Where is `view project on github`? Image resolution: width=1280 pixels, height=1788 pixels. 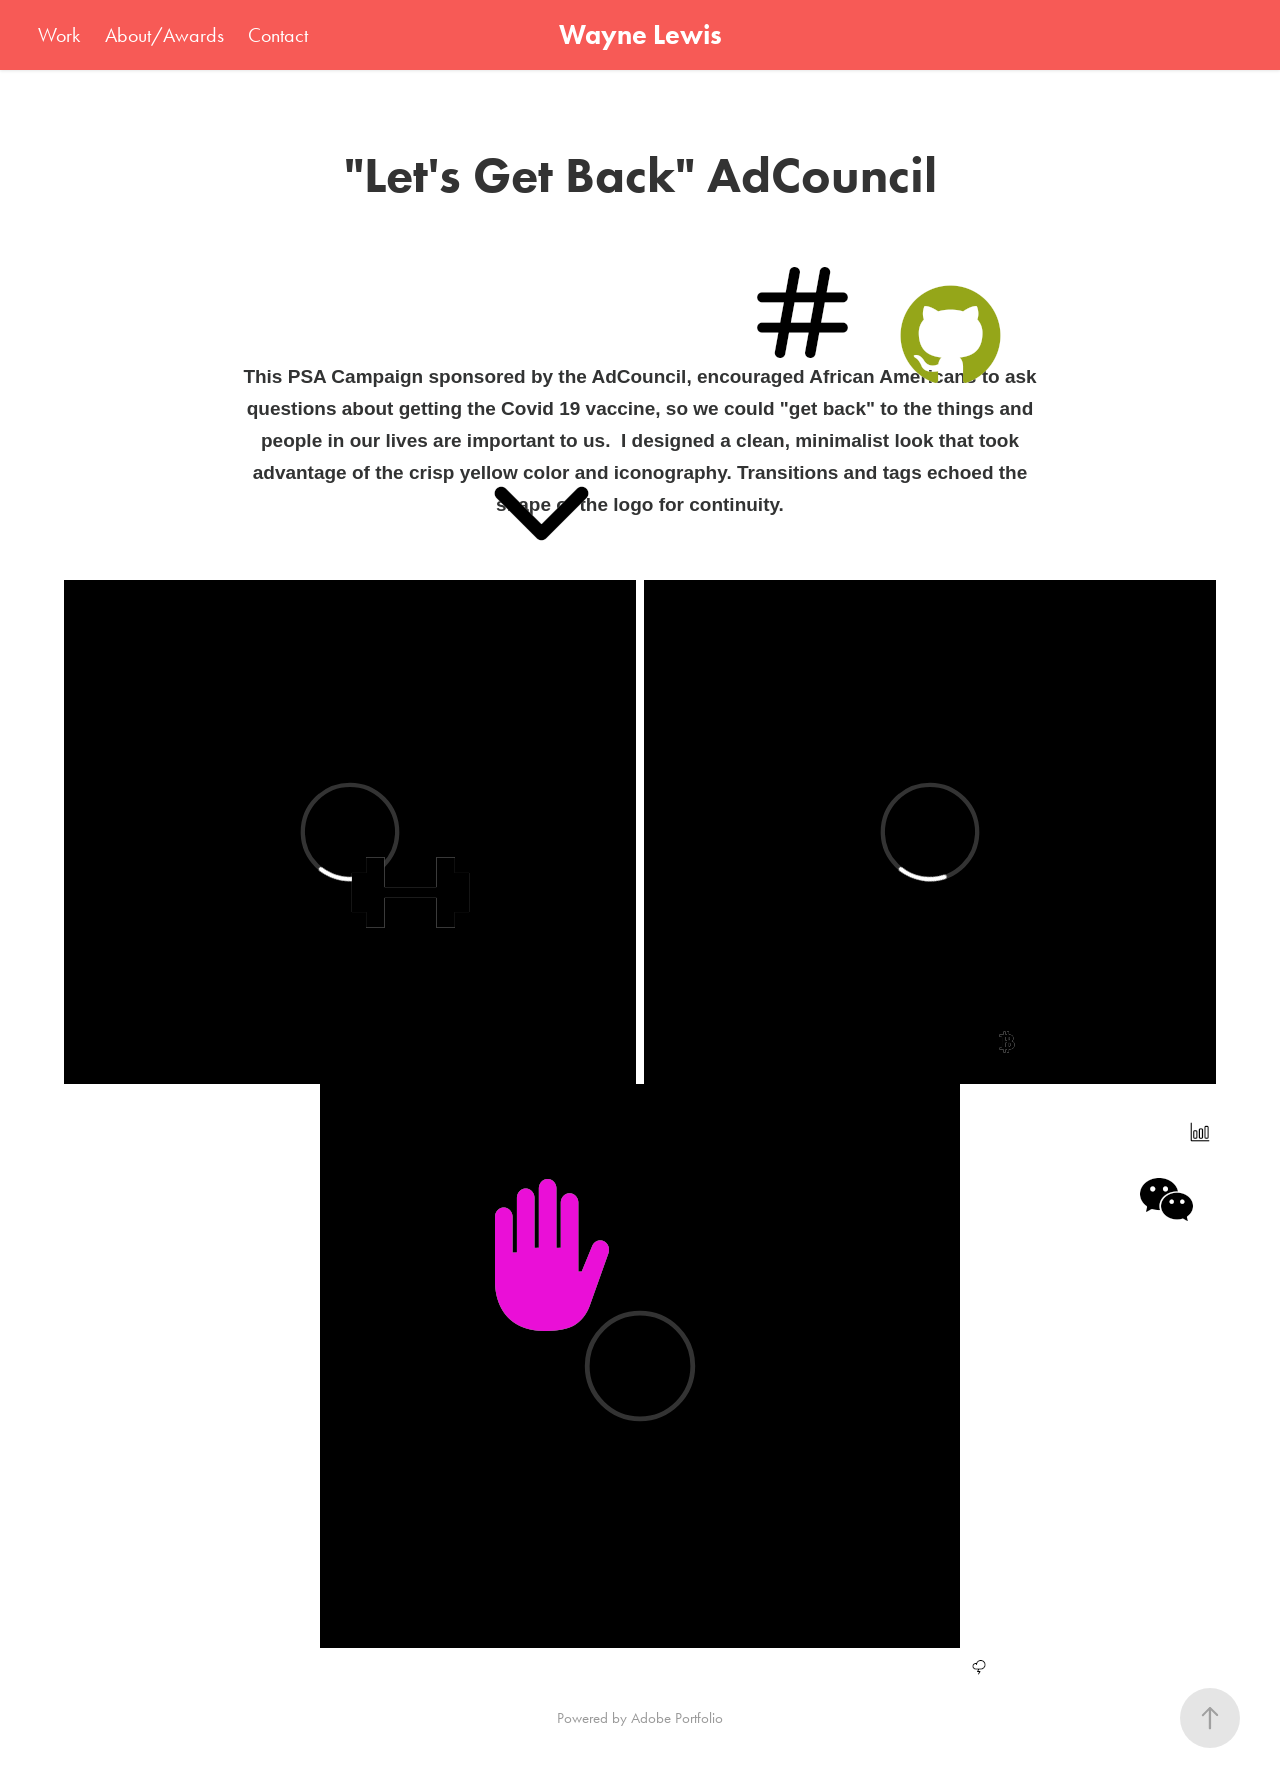 view project on github is located at coordinates (950, 335).